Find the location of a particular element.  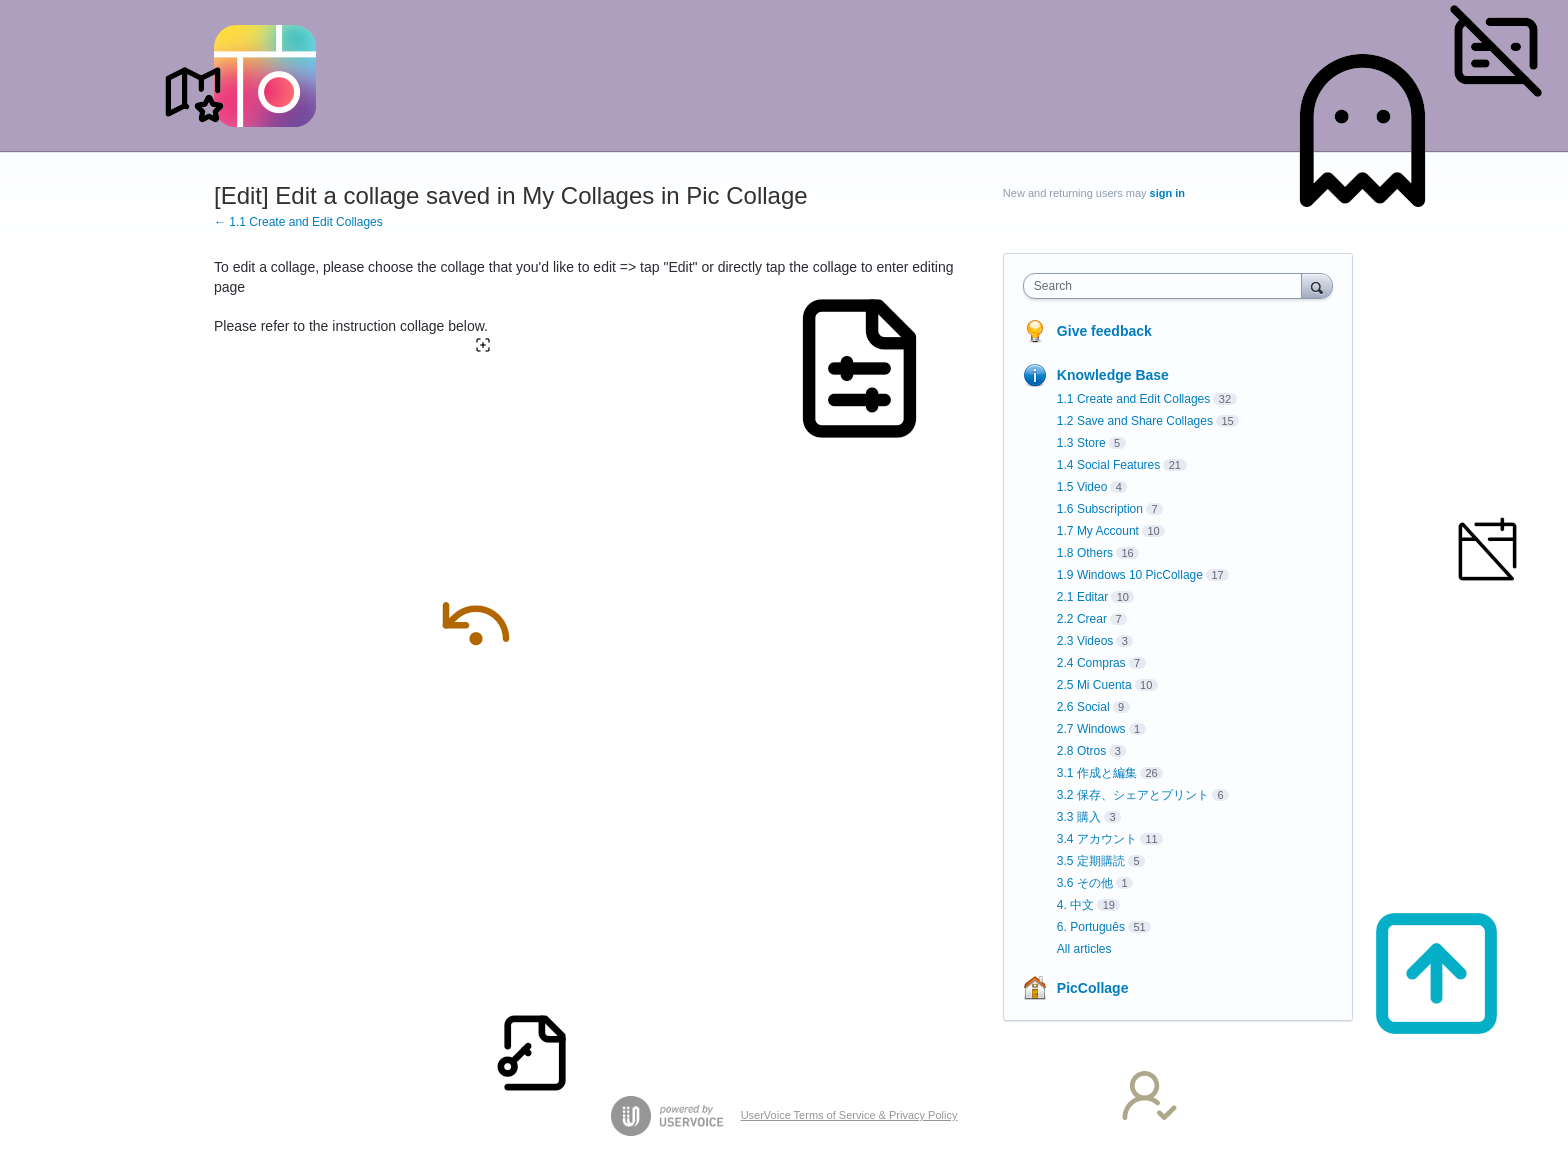

view favorite locations on map is located at coordinates (193, 92).